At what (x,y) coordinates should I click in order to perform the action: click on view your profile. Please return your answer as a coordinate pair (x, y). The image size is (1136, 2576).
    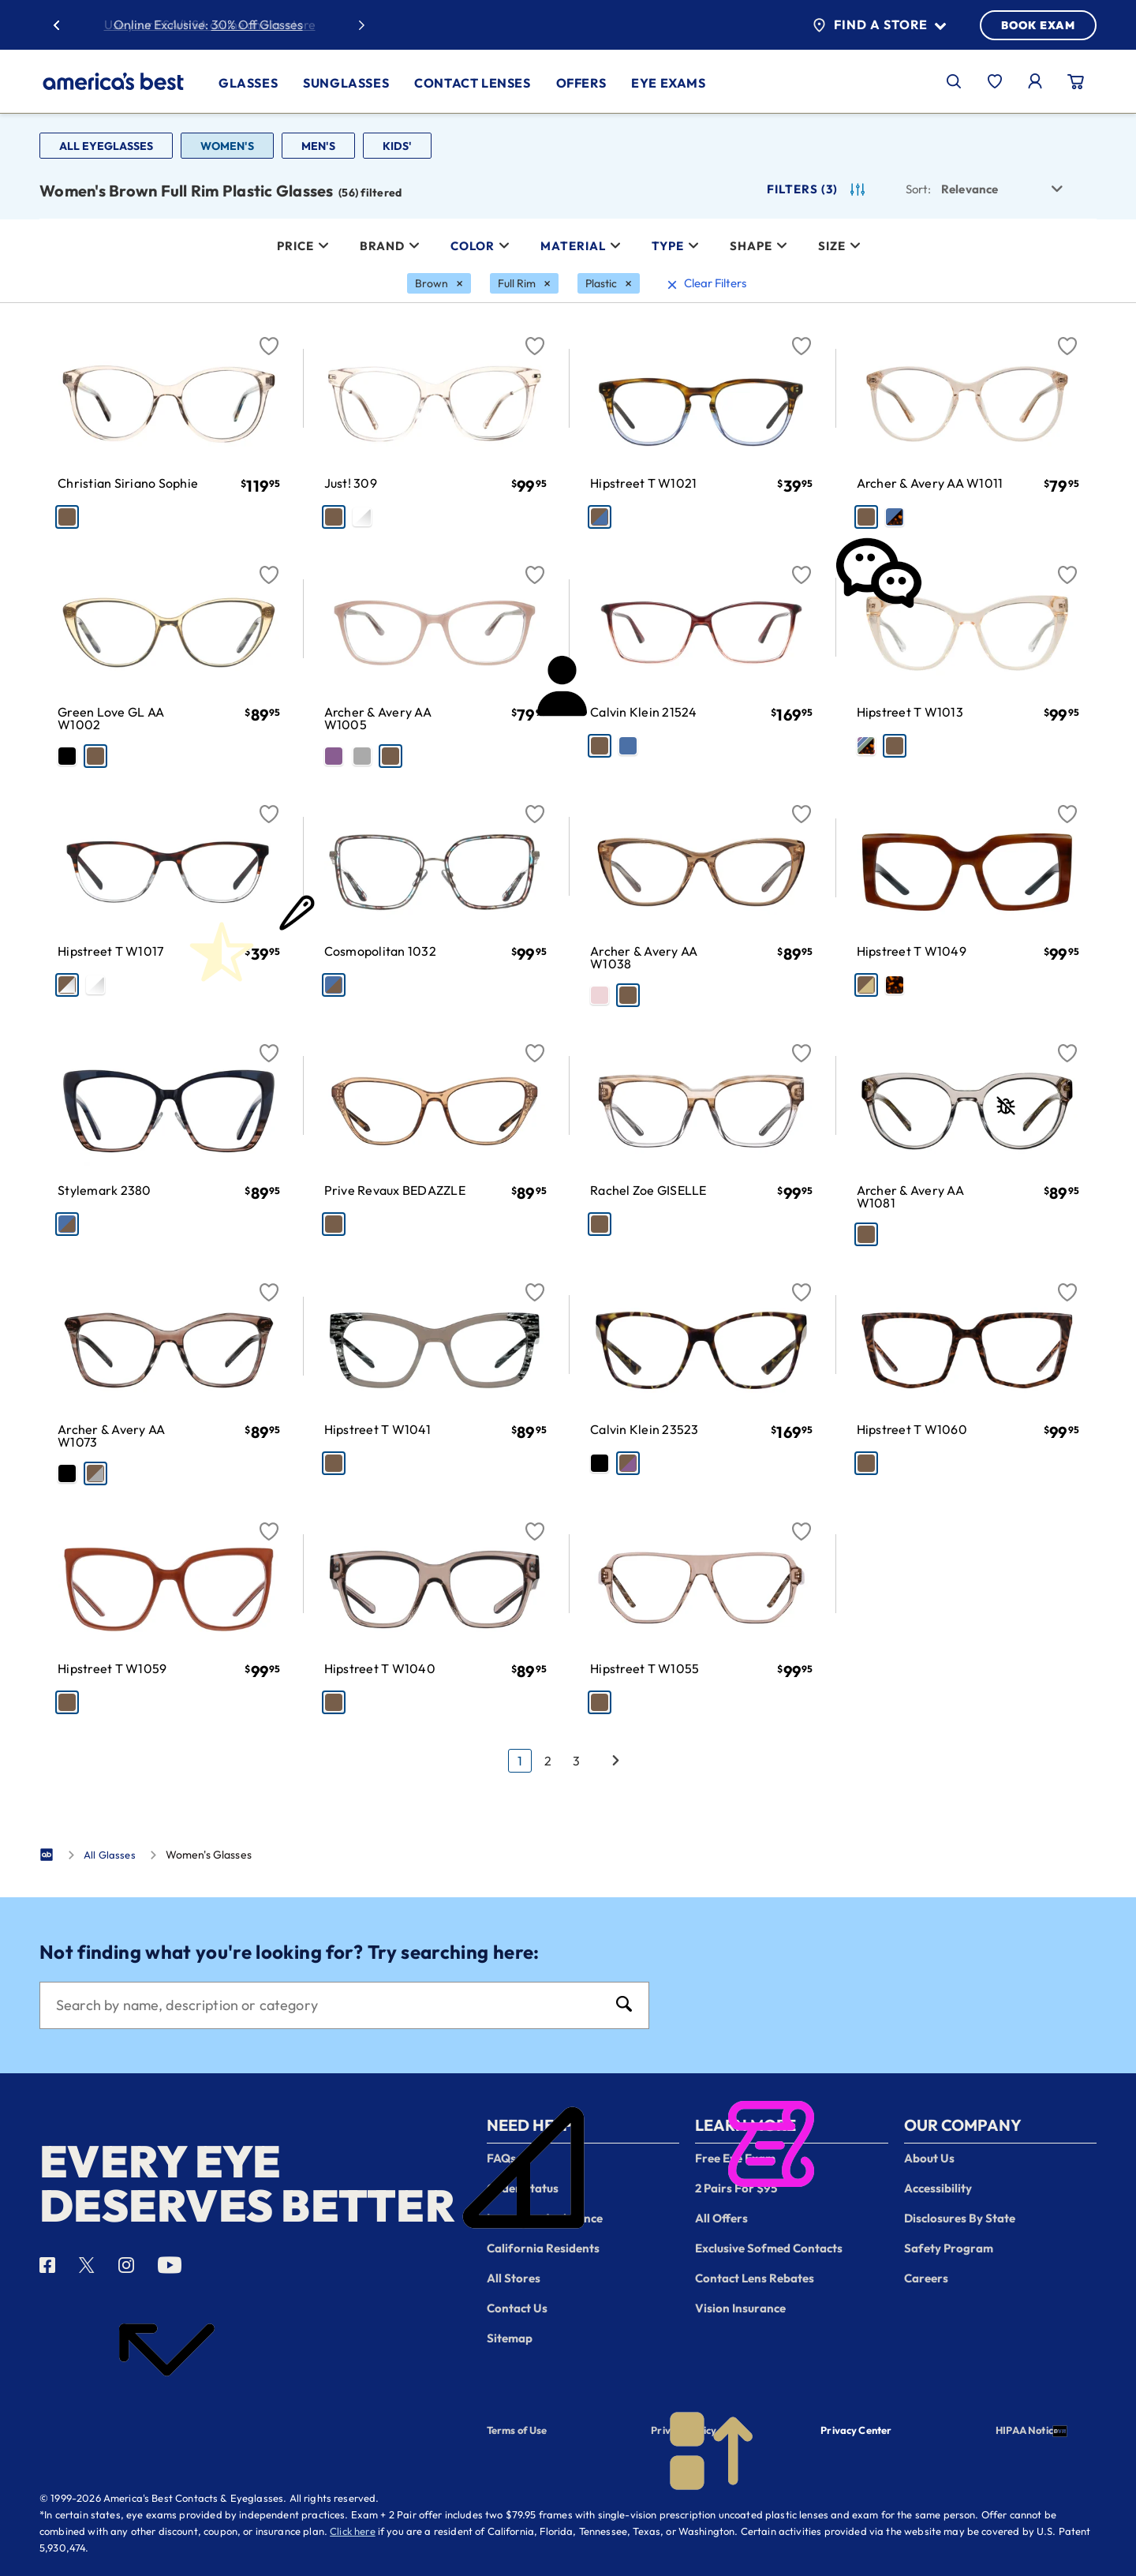
    Looking at the image, I should click on (562, 685).